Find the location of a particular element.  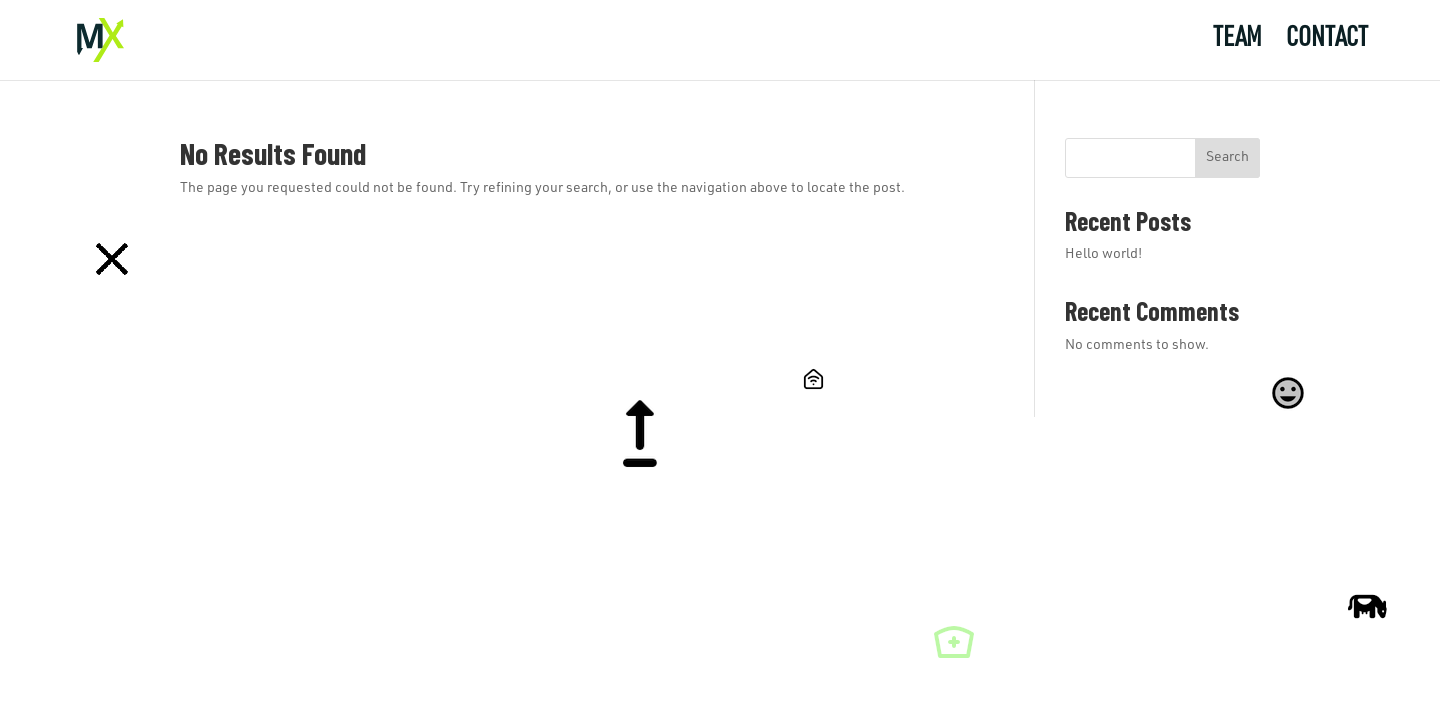

access nursing or healthcare services is located at coordinates (954, 642).